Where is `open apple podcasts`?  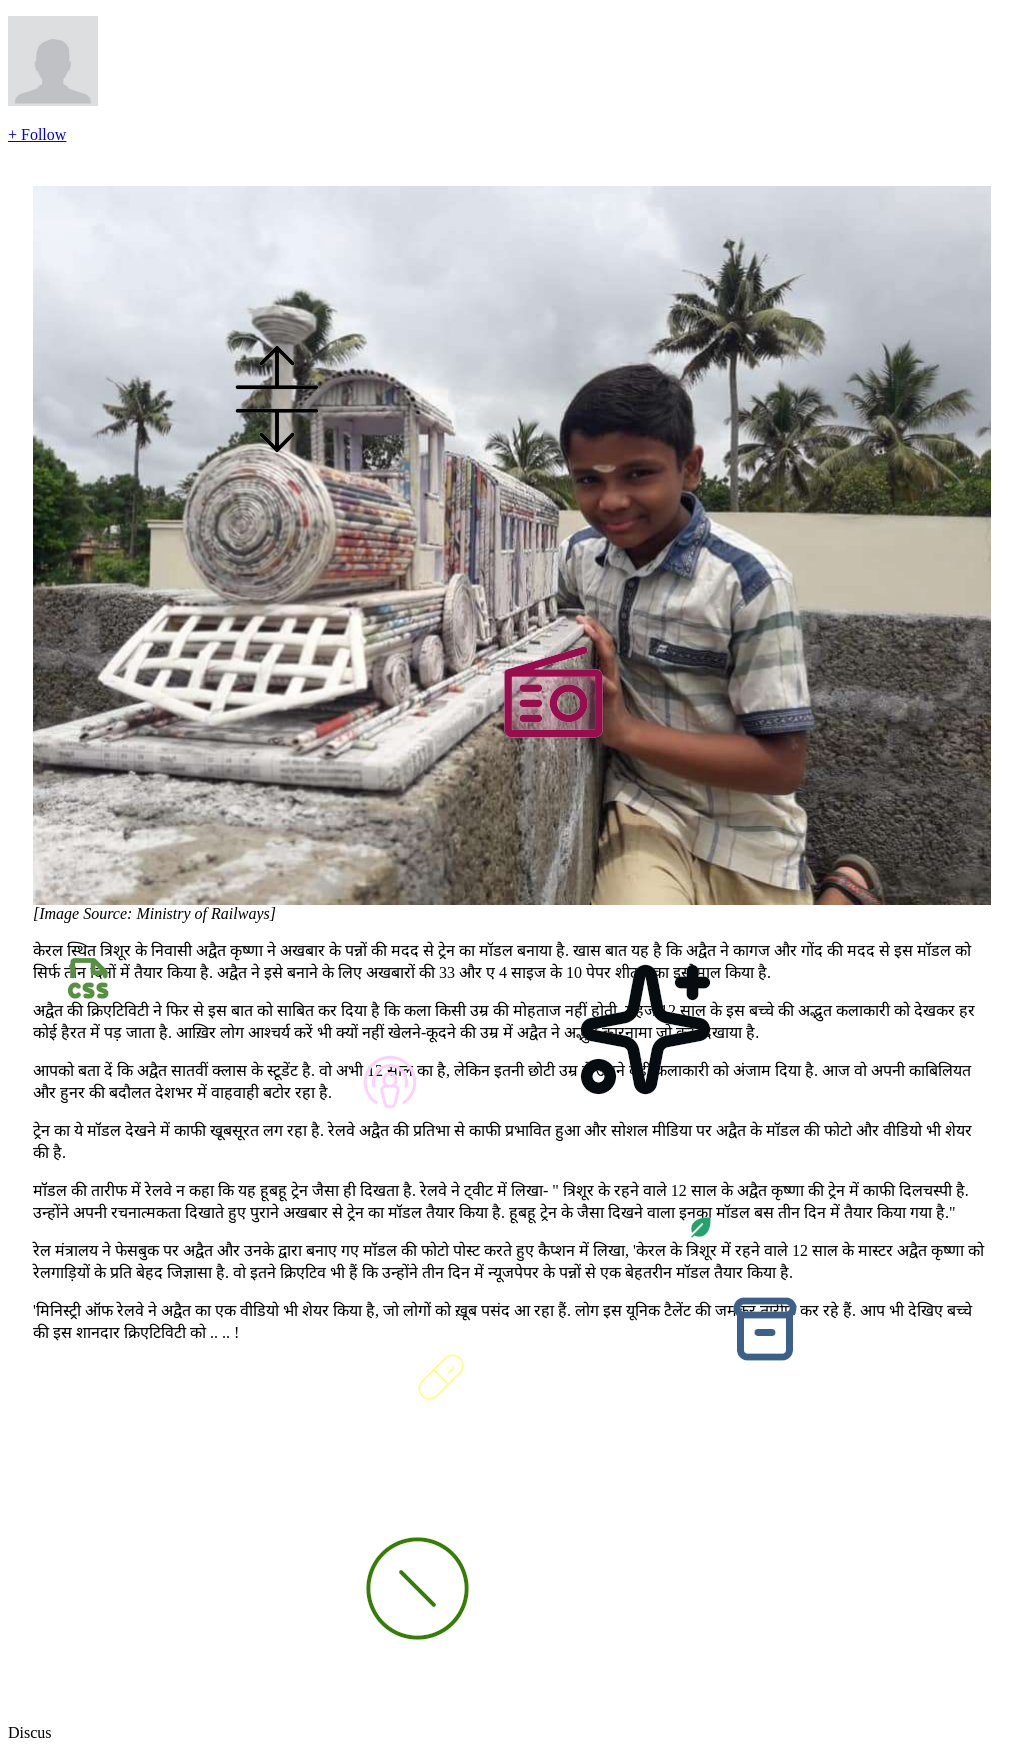 open apple podcasts is located at coordinates (390, 1082).